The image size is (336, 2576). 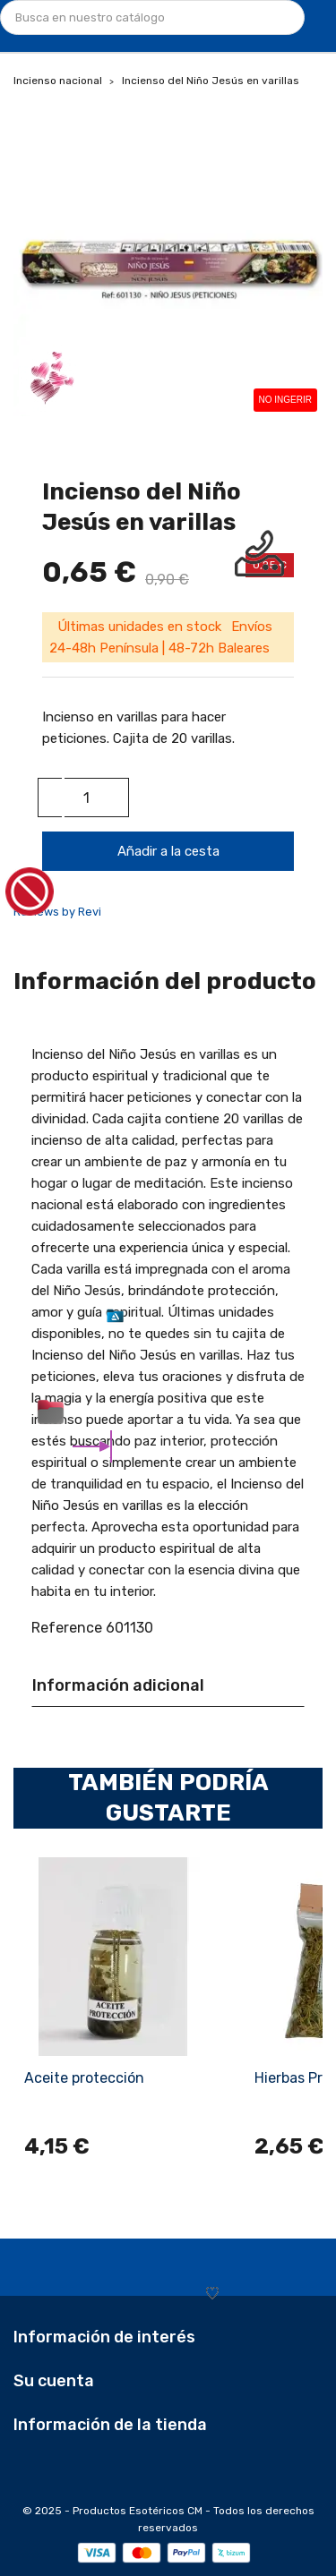 What do you see at coordinates (115, 1316) in the screenshot?
I see `folder for artstation project files` at bounding box center [115, 1316].